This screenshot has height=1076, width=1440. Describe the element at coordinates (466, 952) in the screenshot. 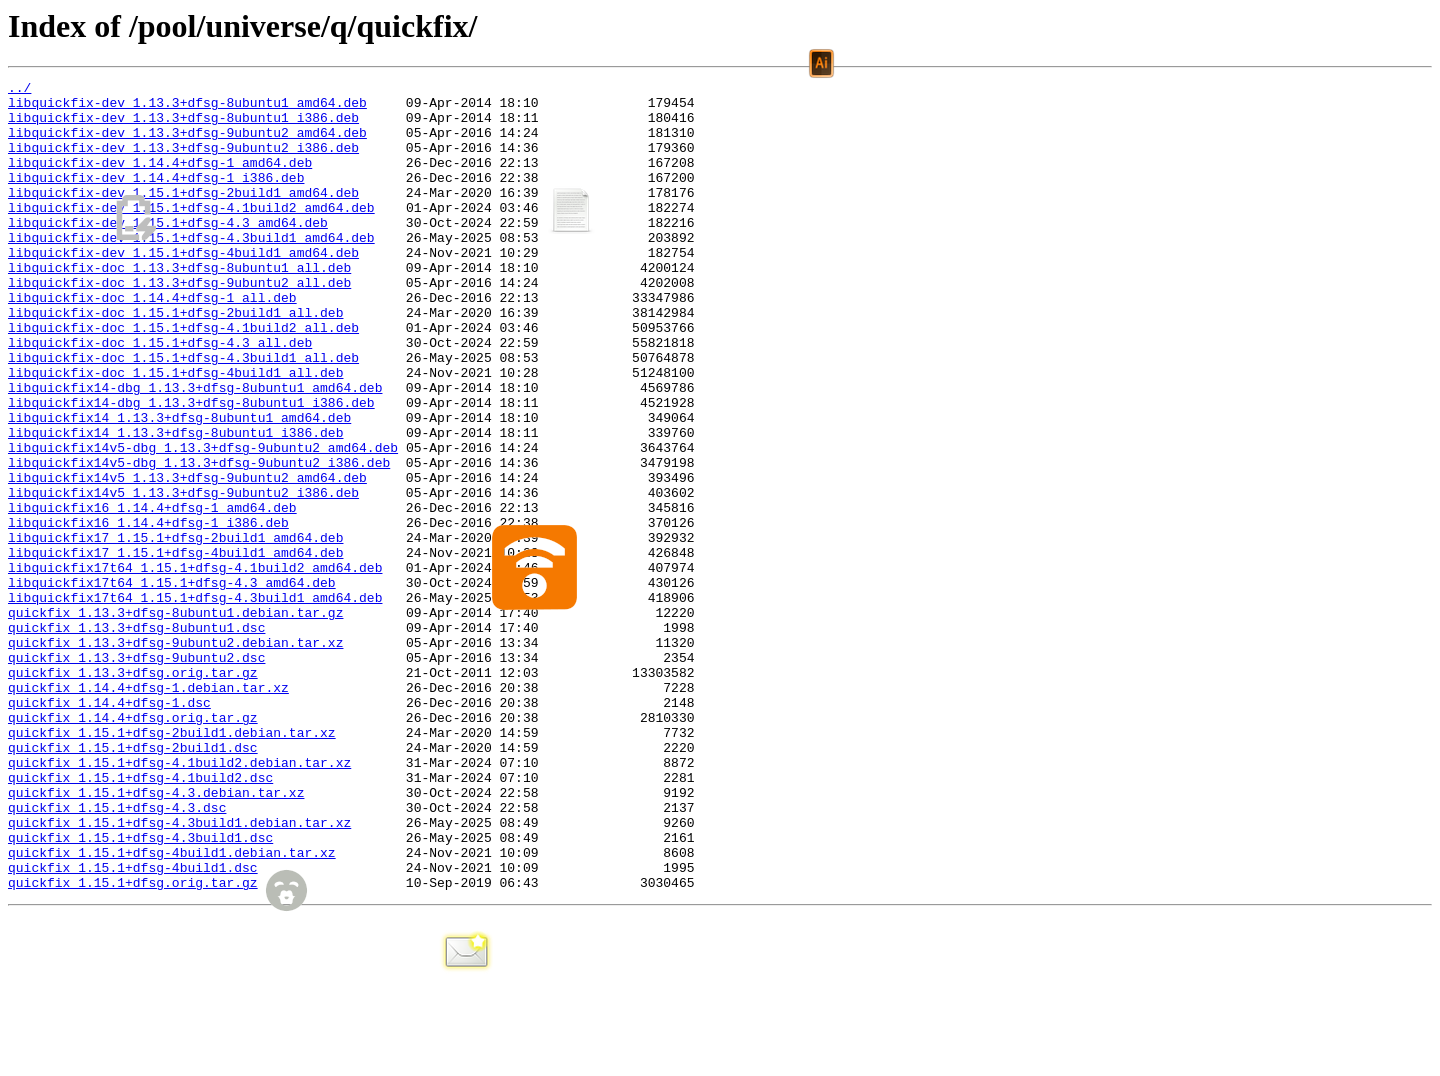

I see `indicates new unread email messages` at that location.